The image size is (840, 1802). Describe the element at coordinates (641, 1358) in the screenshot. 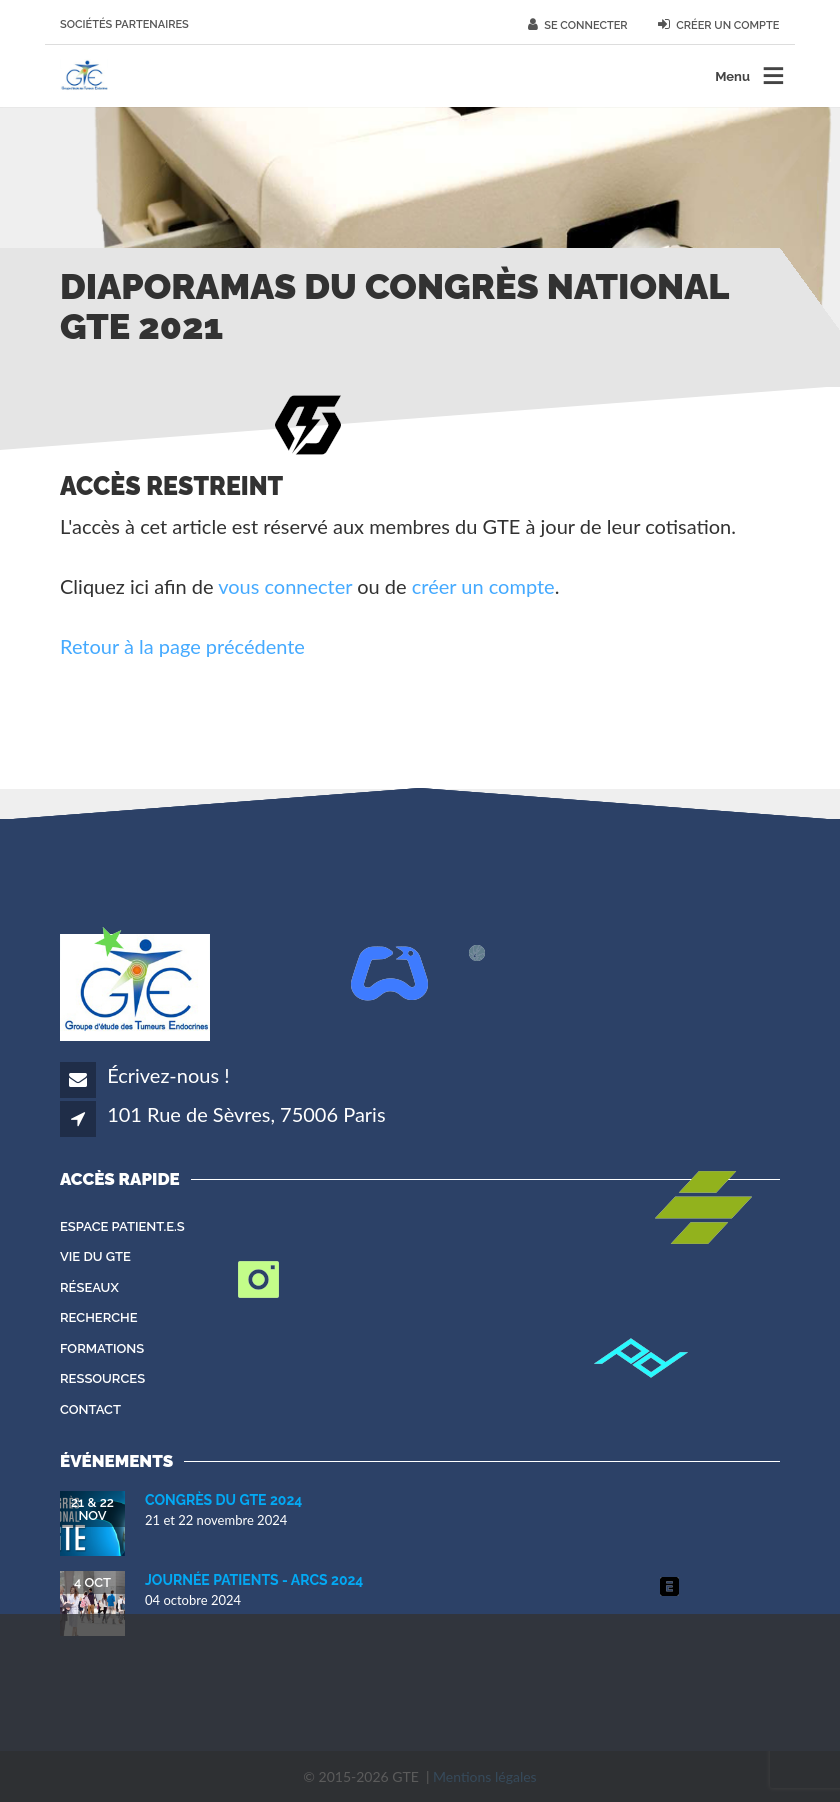

I see `Peak Design brand logo` at that location.